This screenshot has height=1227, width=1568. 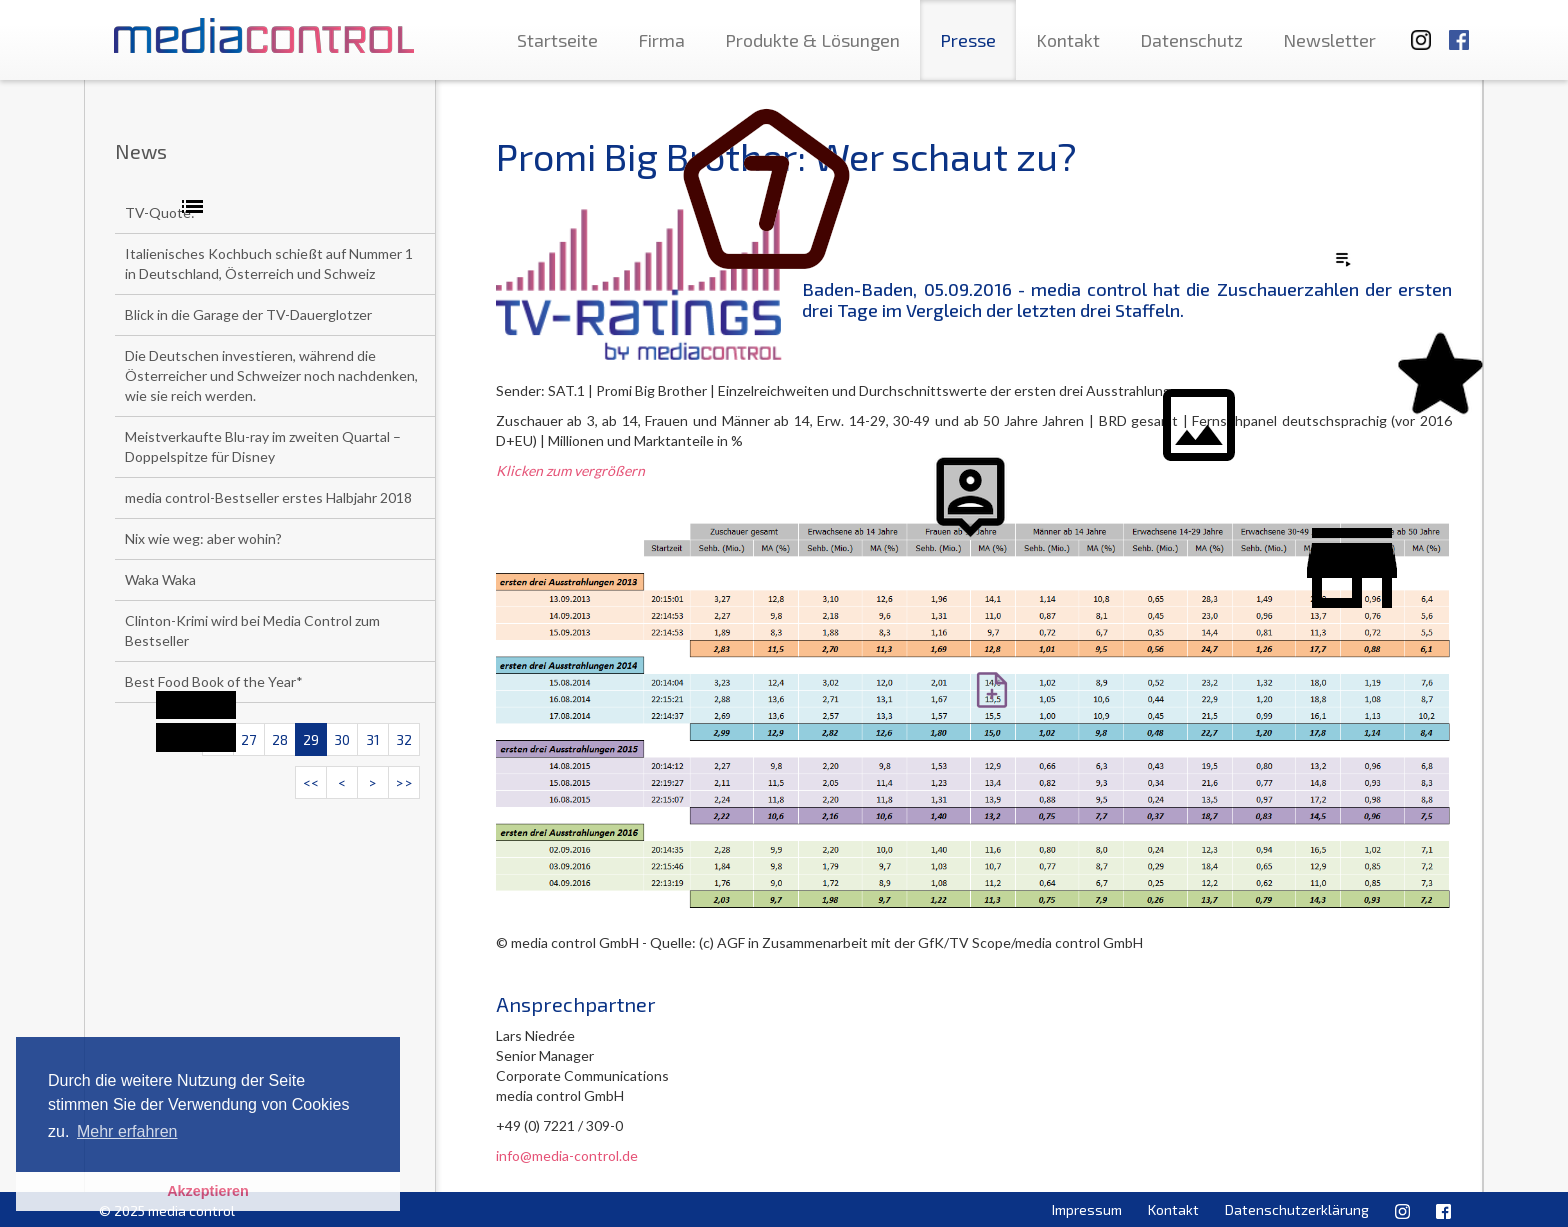 What do you see at coordinates (193, 723) in the screenshot?
I see `switch to stream or list view` at bounding box center [193, 723].